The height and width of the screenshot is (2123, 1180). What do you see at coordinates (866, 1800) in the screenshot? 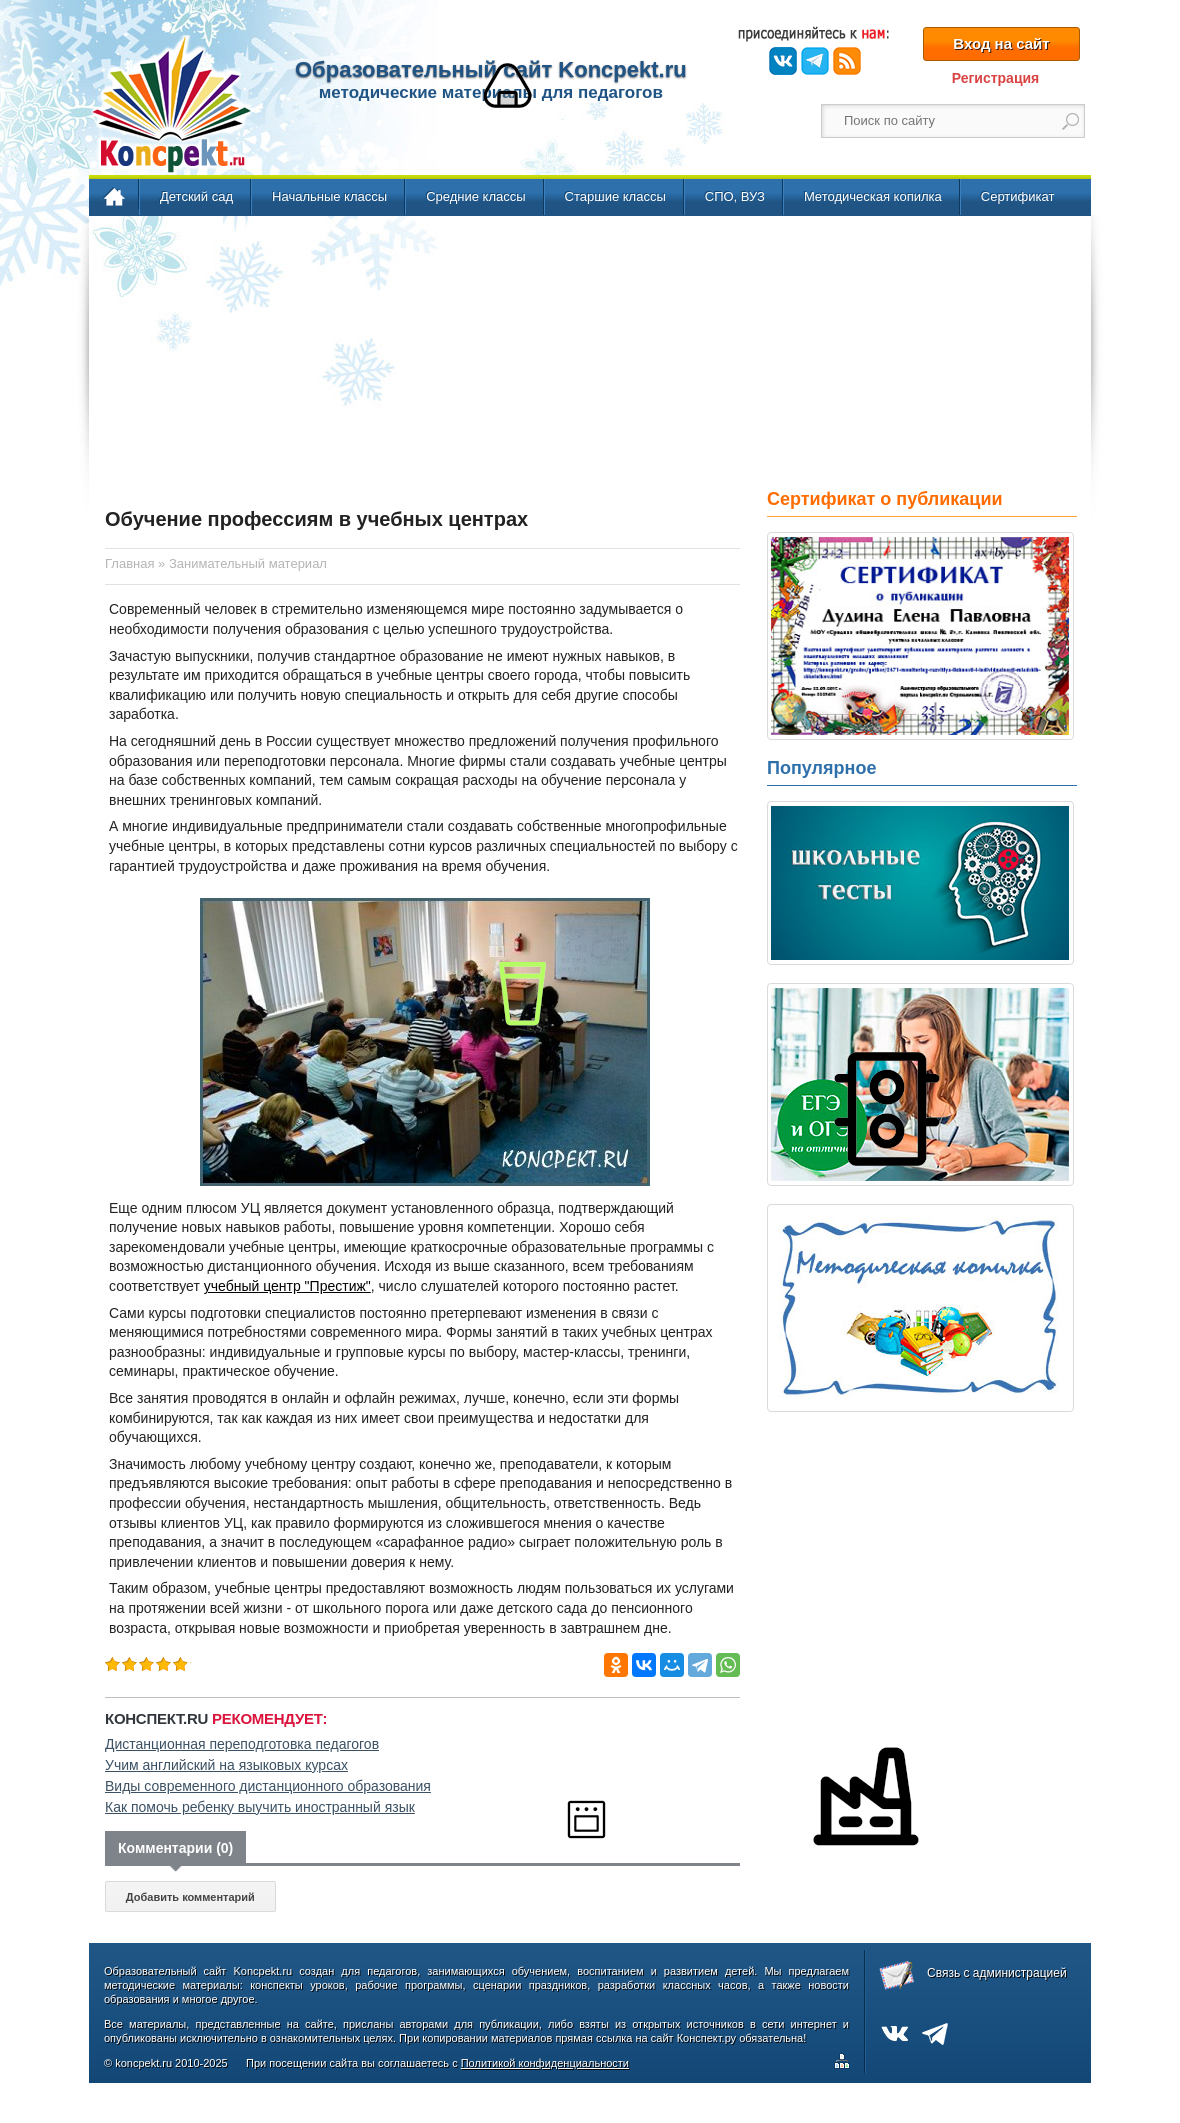
I see `view manufacturing or production settings` at bounding box center [866, 1800].